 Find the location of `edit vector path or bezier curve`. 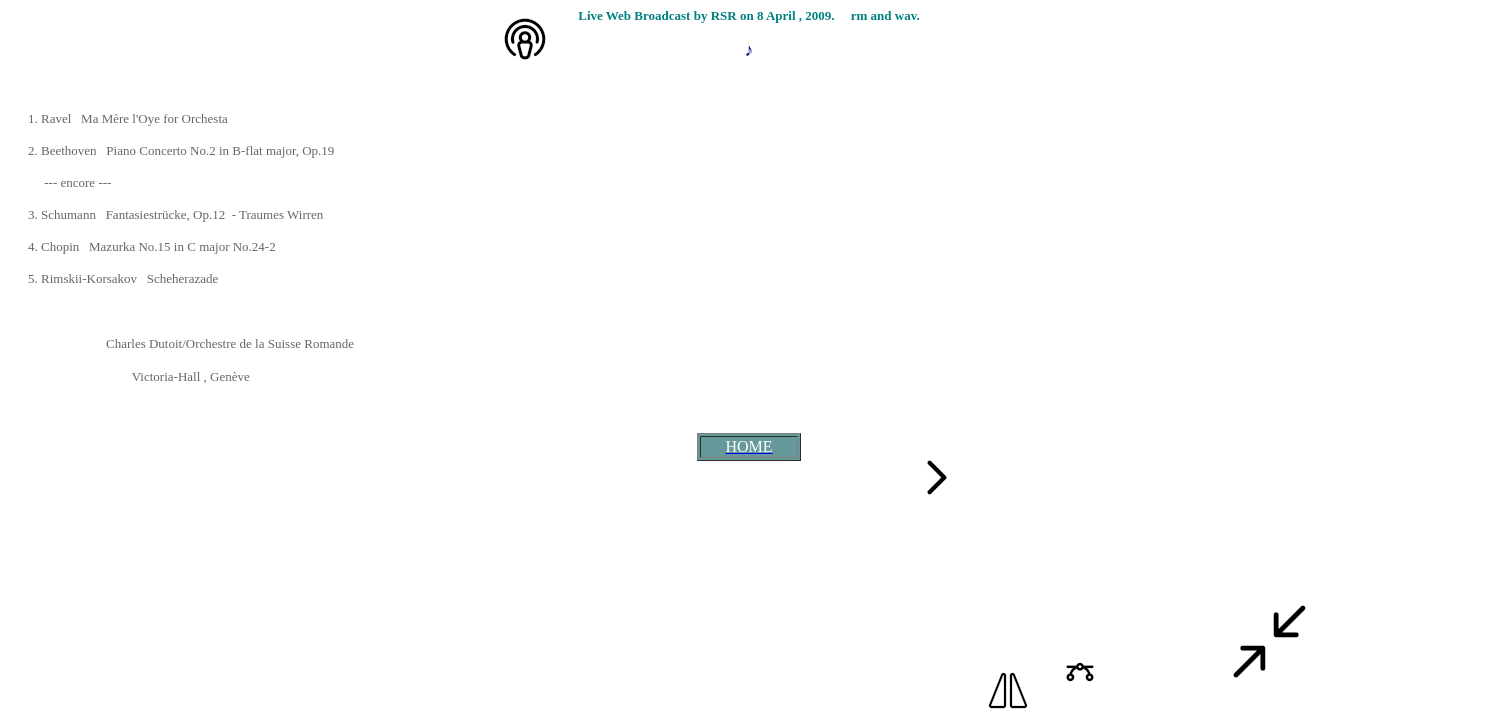

edit vector path or bezier curve is located at coordinates (1080, 672).